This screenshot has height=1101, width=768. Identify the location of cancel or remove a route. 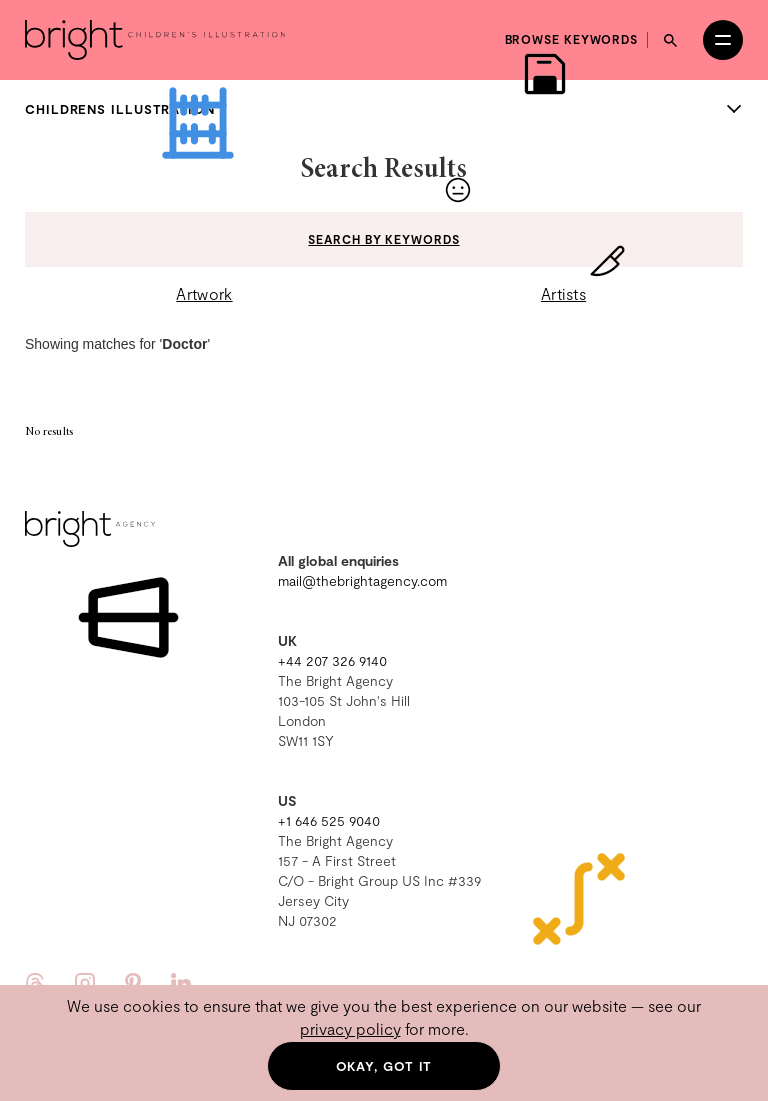
(579, 899).